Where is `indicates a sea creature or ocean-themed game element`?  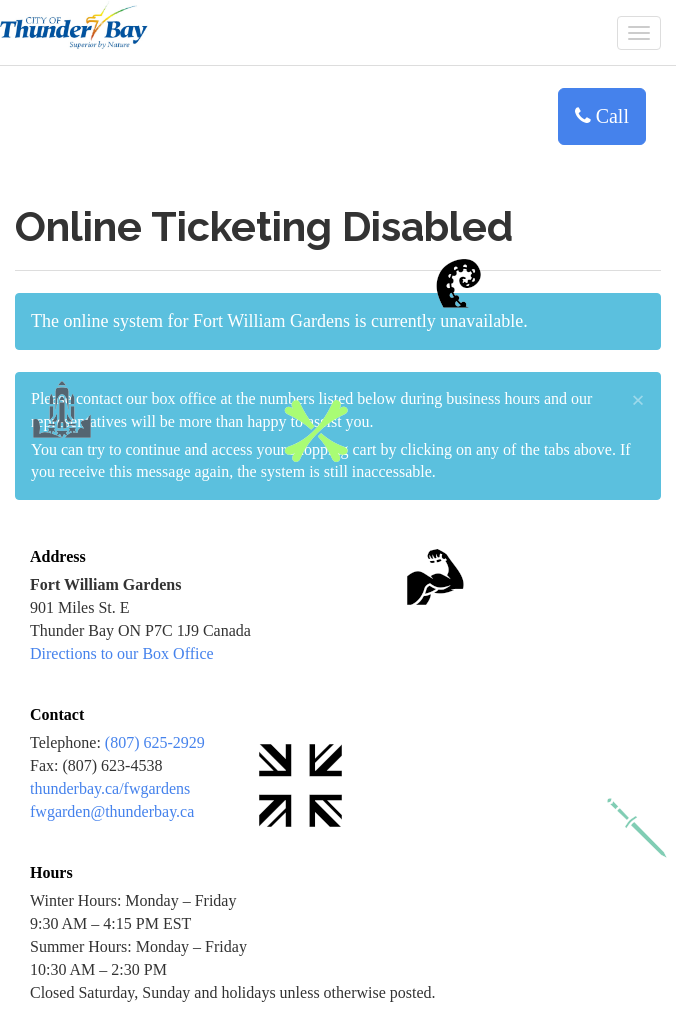
indicates a sea creature or ocean-themed game element is located at coordinates (458, 283).